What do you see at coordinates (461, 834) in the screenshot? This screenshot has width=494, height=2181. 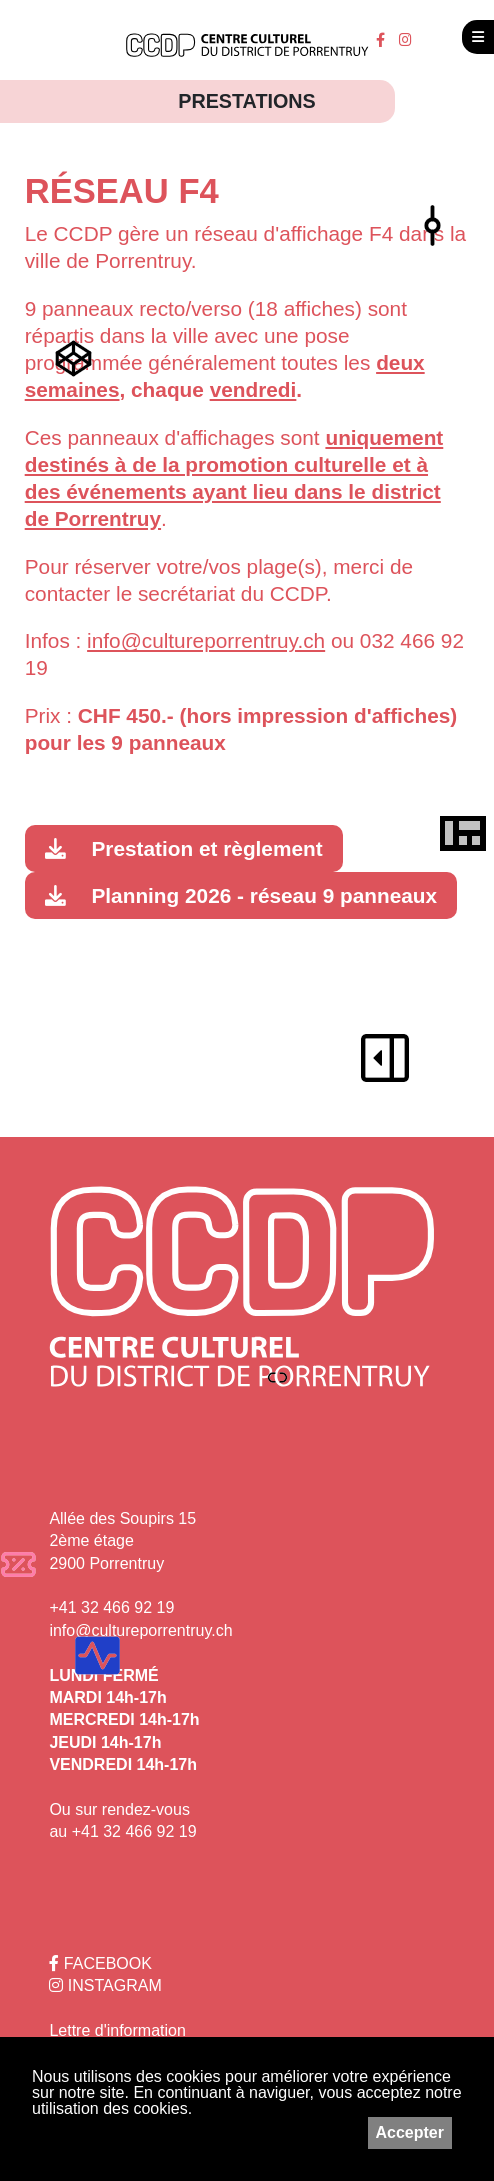 I see `switch to quilt or mosaic view layout` at bounding box center [461, 834].